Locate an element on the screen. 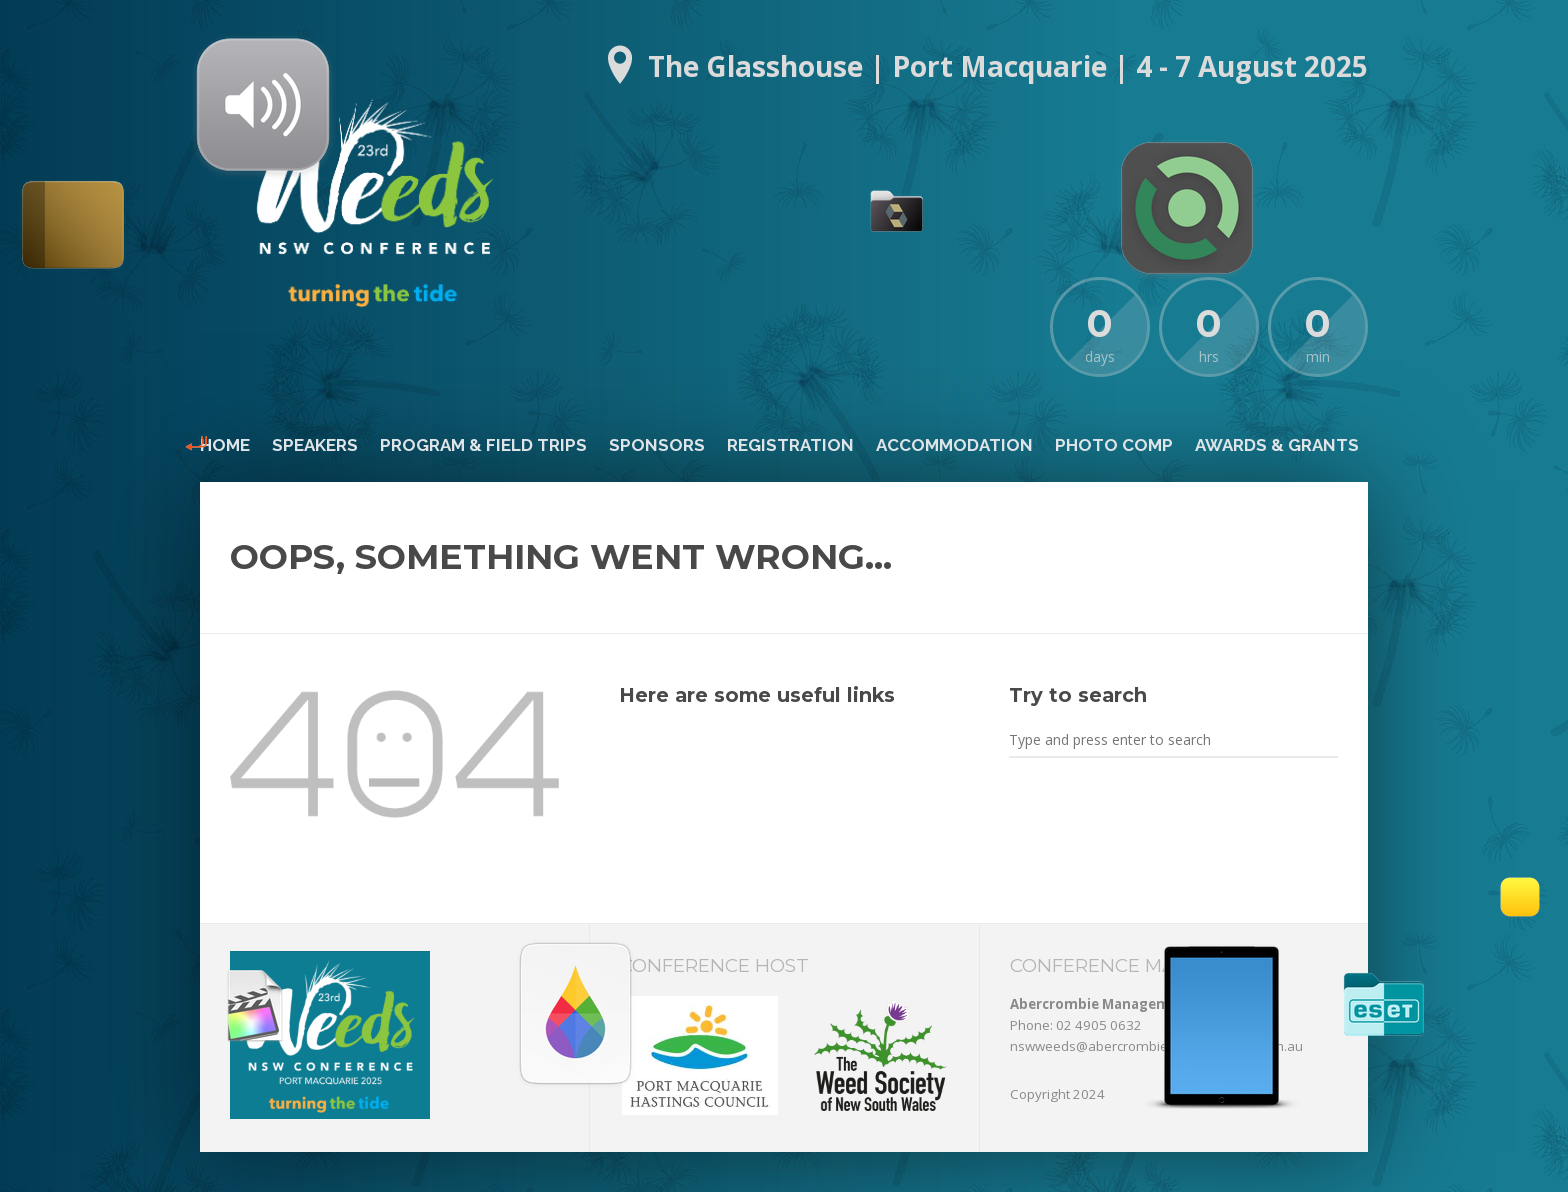 The width and height of the screenshot is (1568, 1192). open the void linux application is located at coordinates (1187, 208).